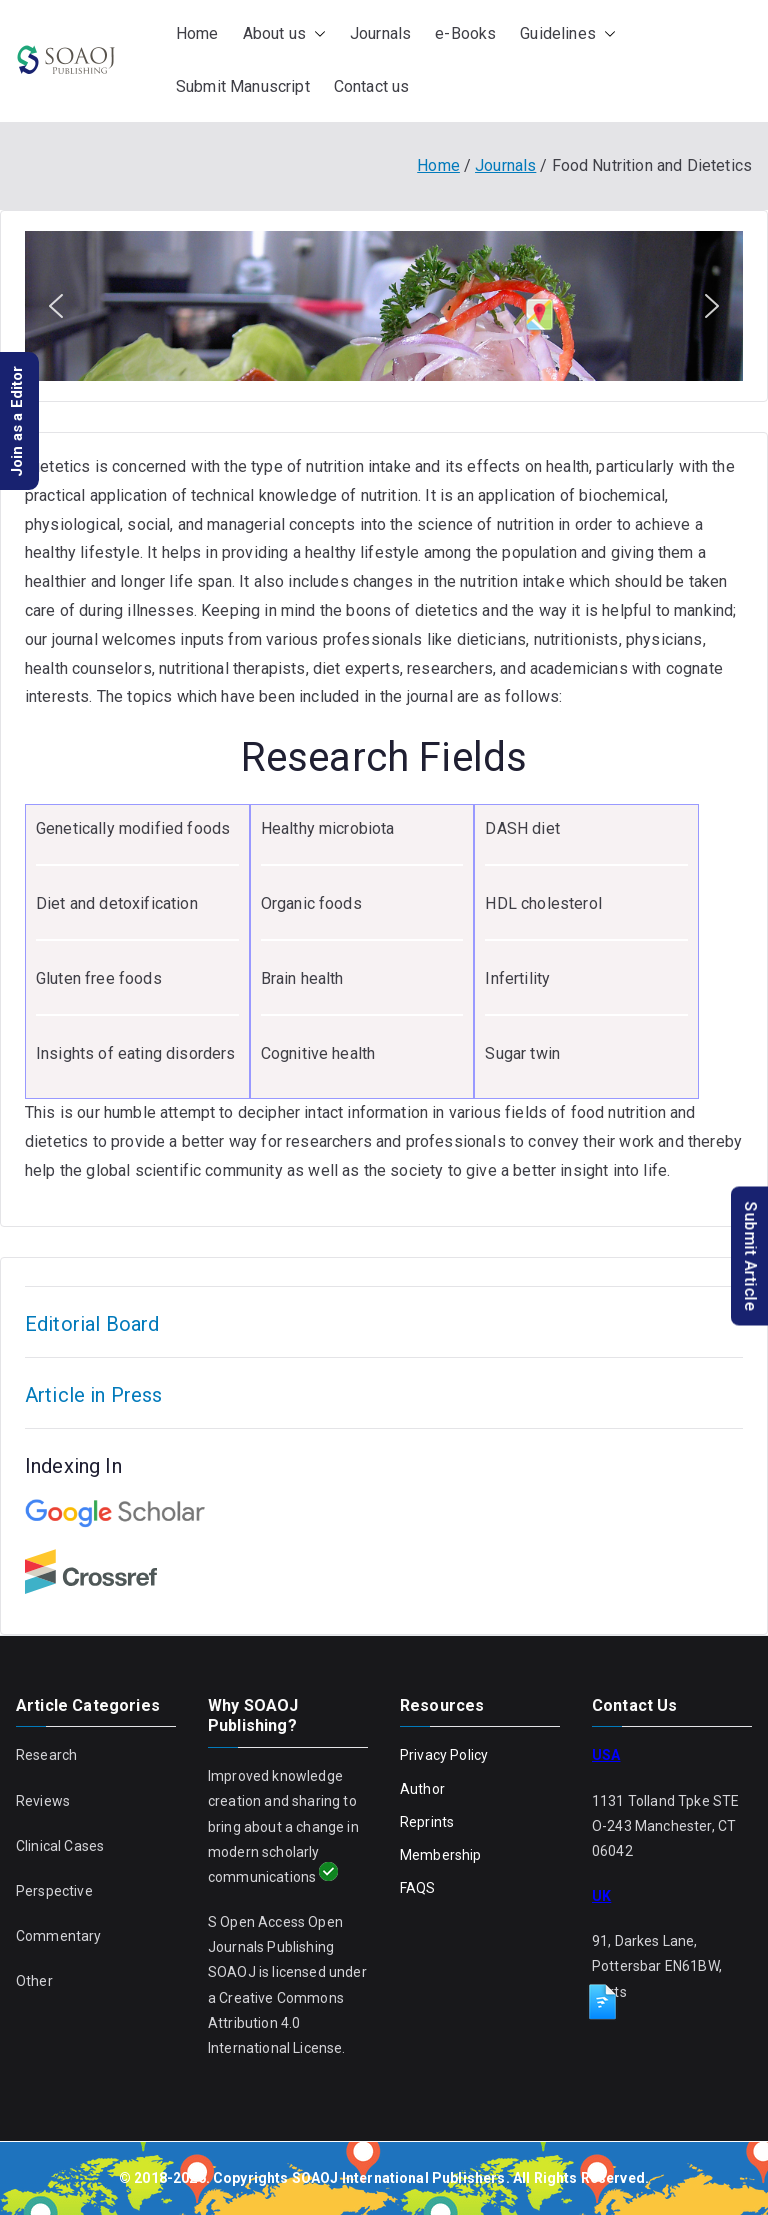 This screenshot has width=768, height=2215. I want to click on open a GPX route or waypoint file, so click(539, 314).